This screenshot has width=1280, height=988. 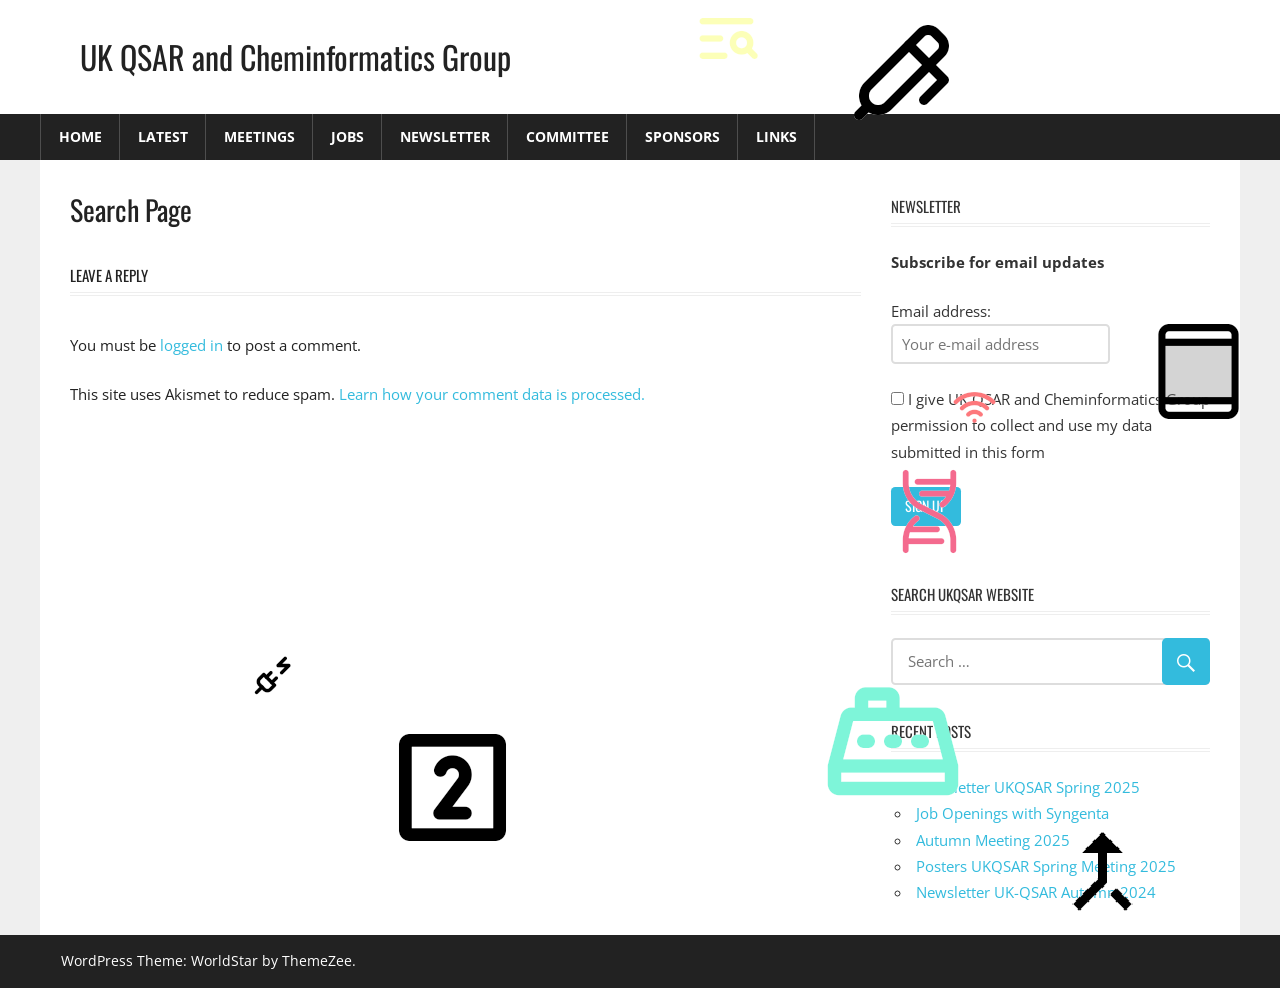 I want to click on charging or power connection active, so click(x=274, y=674).